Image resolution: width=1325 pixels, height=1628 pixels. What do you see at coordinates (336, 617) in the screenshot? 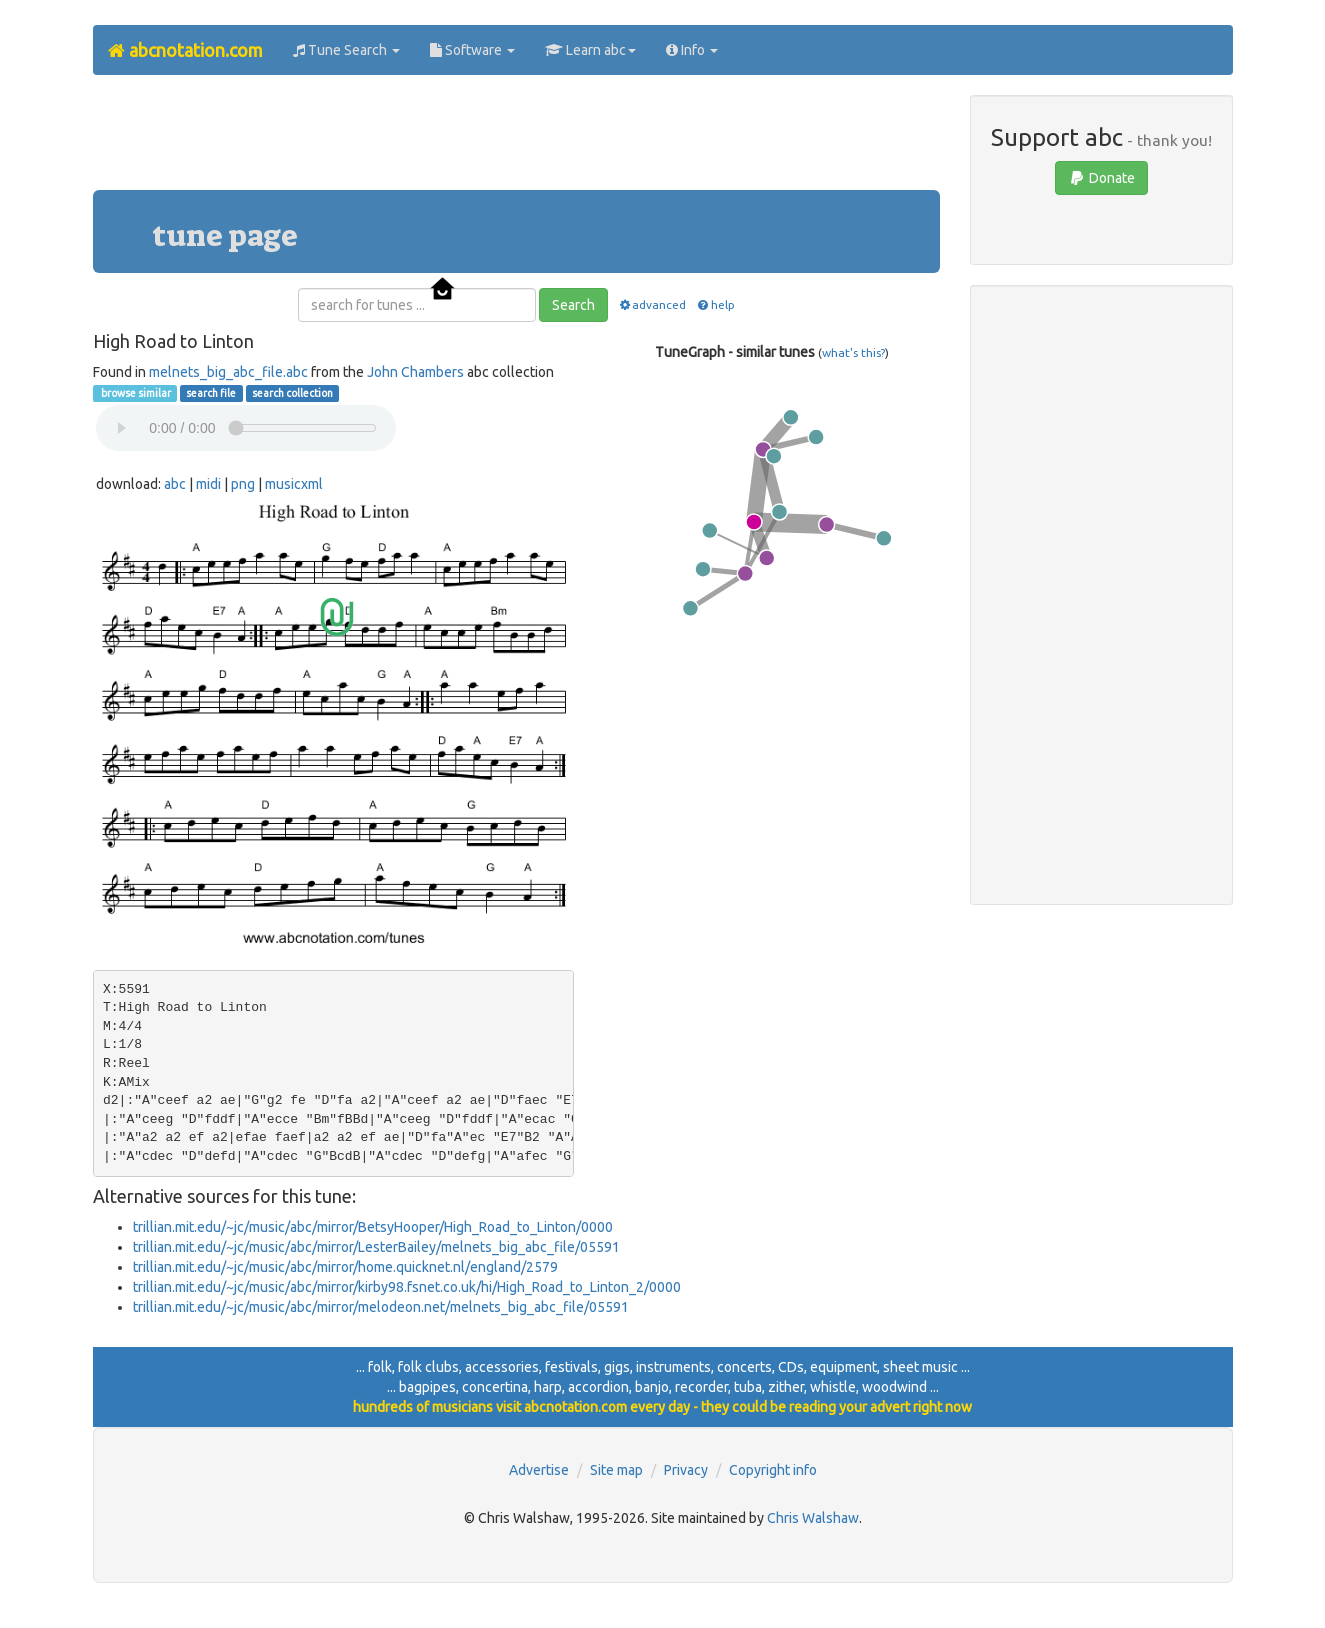
I see `attach a file to your message` at bounding box center [336, 617].